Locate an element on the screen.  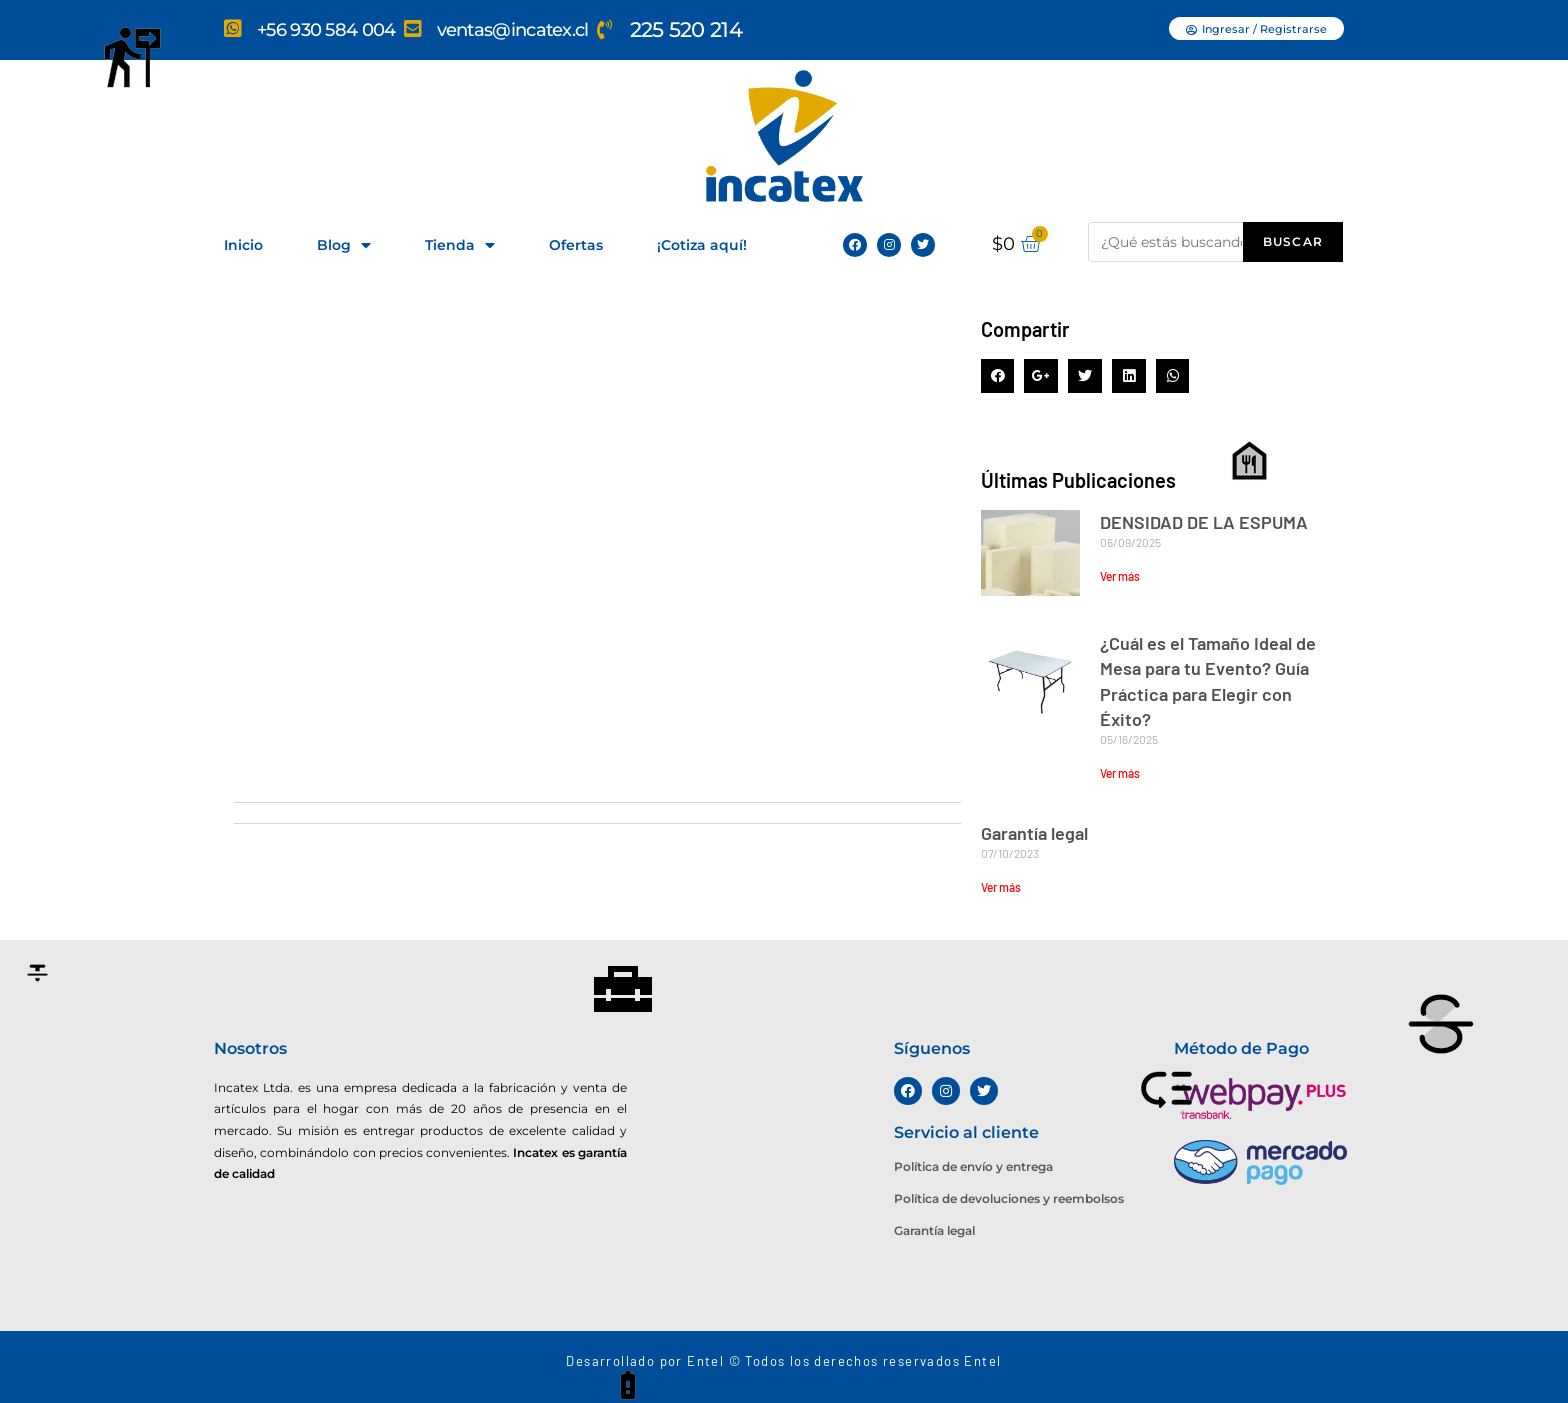
move item to the bottom of the list is located at coordinates (1166, 1089).